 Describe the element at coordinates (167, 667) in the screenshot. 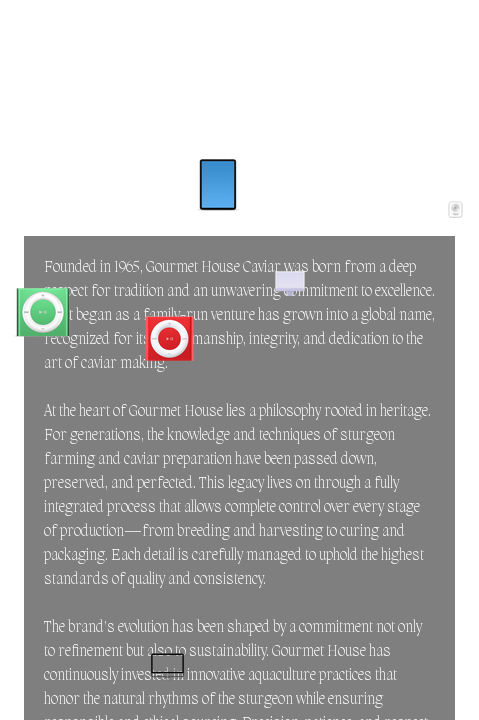

I see `navigate to your iMac in the sidebar` at that location.